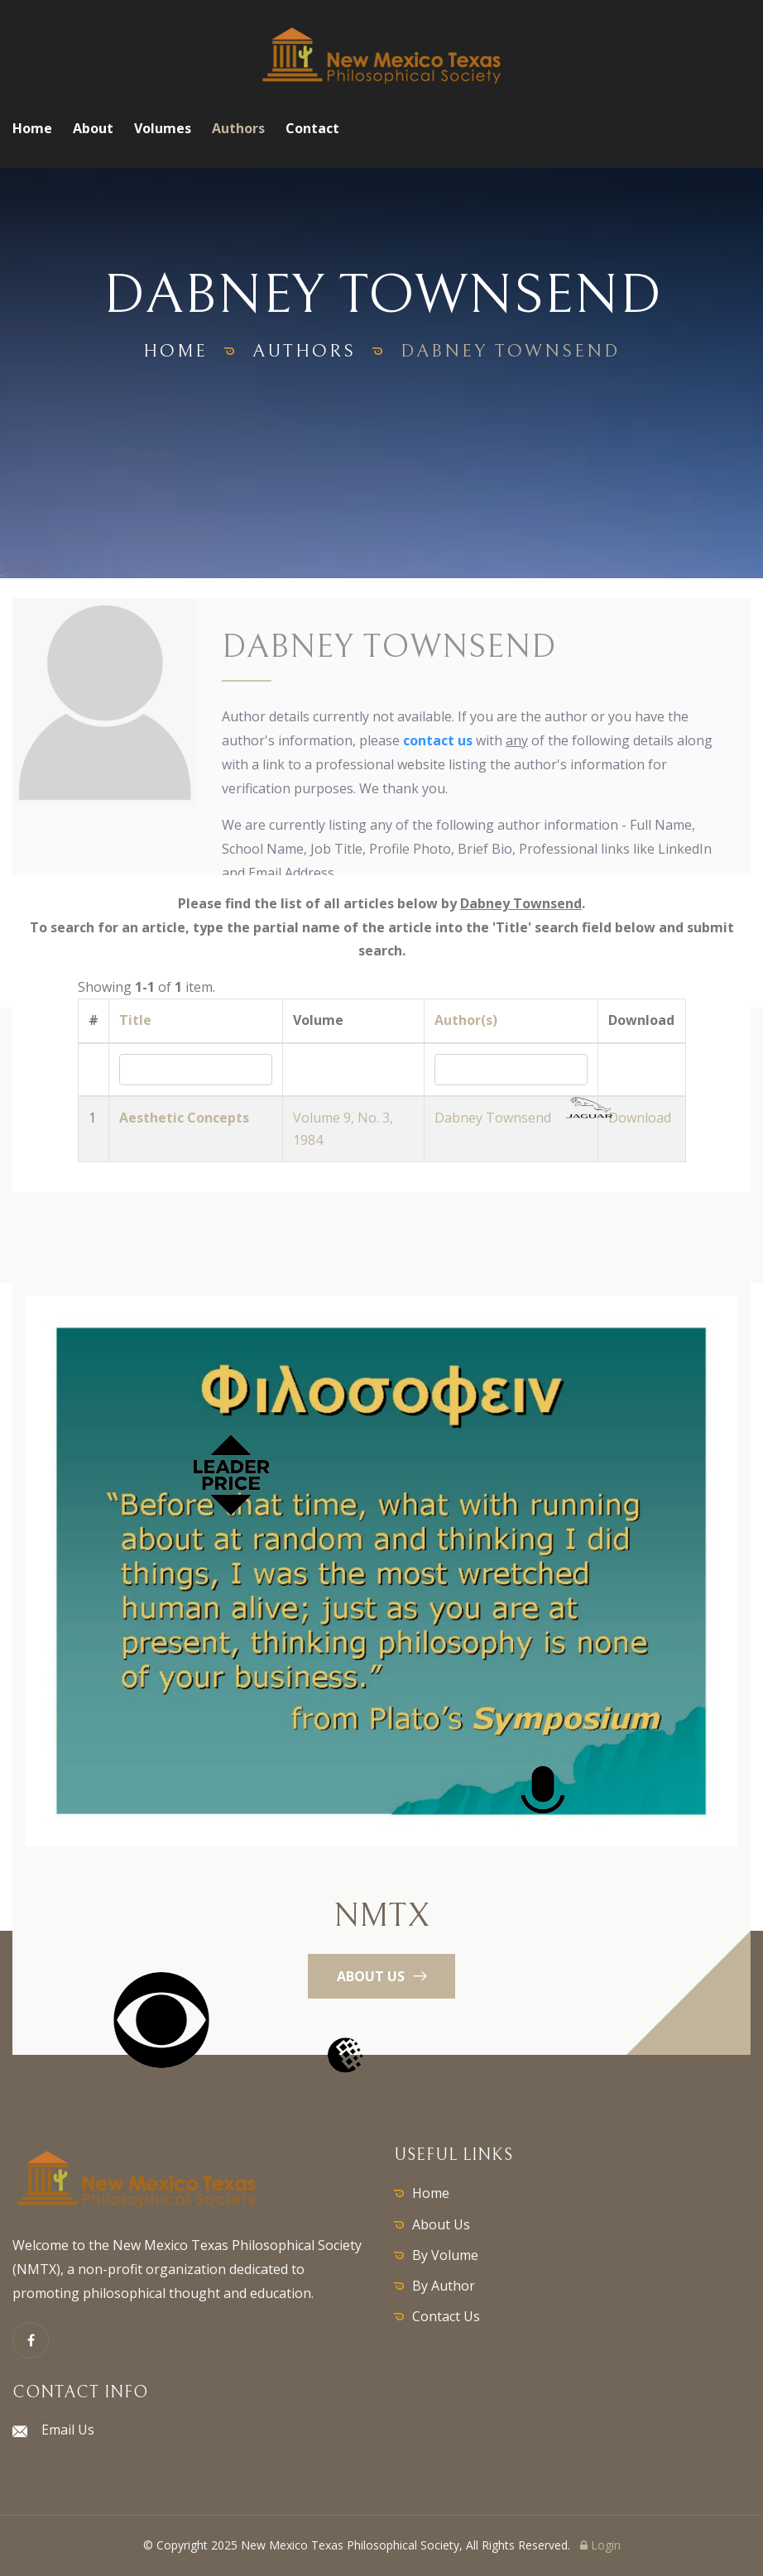 Image resolution: width=763 pixels, height=2576 pixels. I want to click on leader price brand logo, so click(232, 1475).